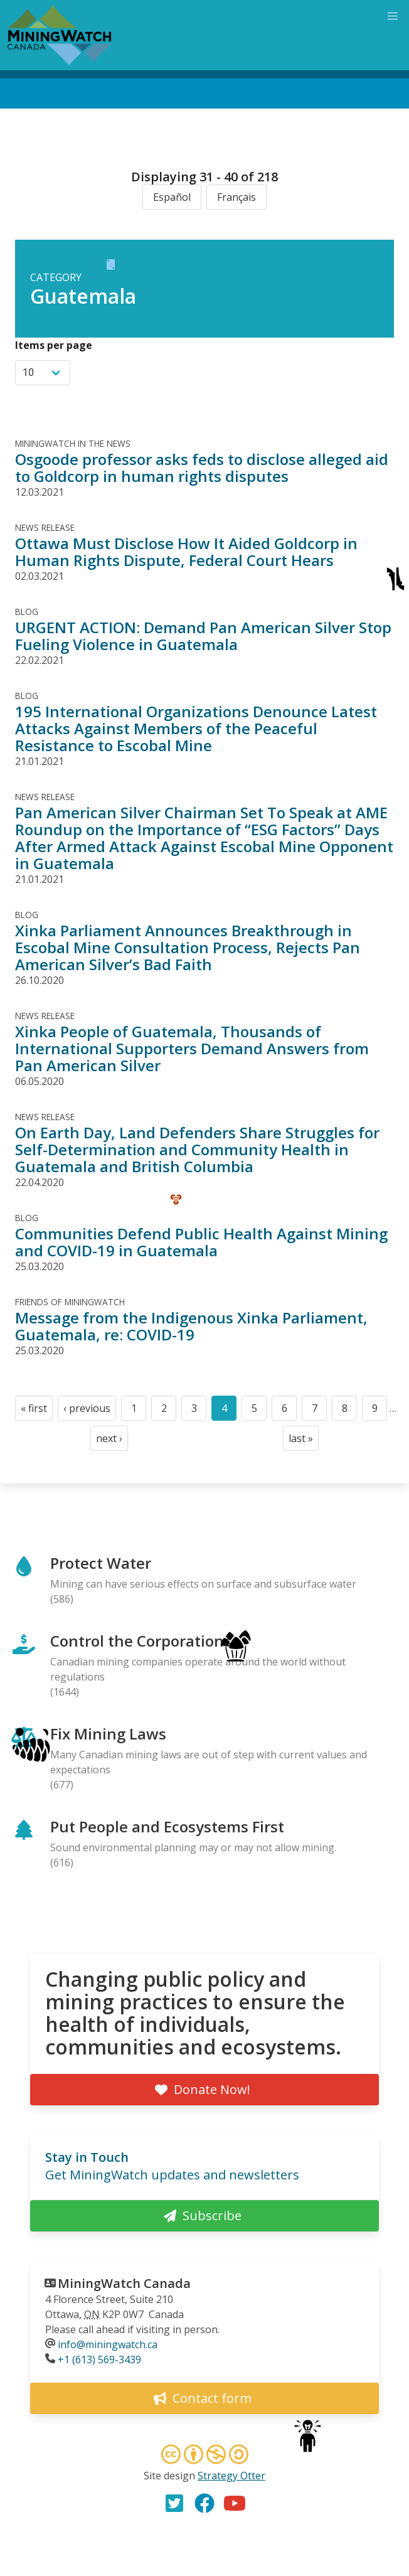  I want to click on two of diamonds playing card, so click(110, 264).